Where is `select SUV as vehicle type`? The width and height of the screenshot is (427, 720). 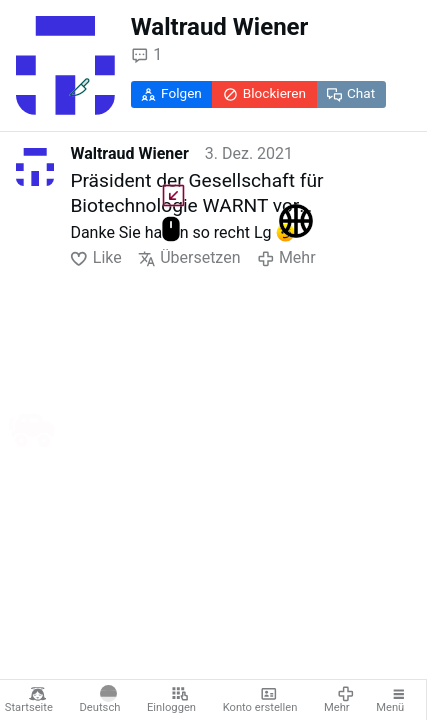 select SUV as vehicle type is located at coordinates (31, 430).